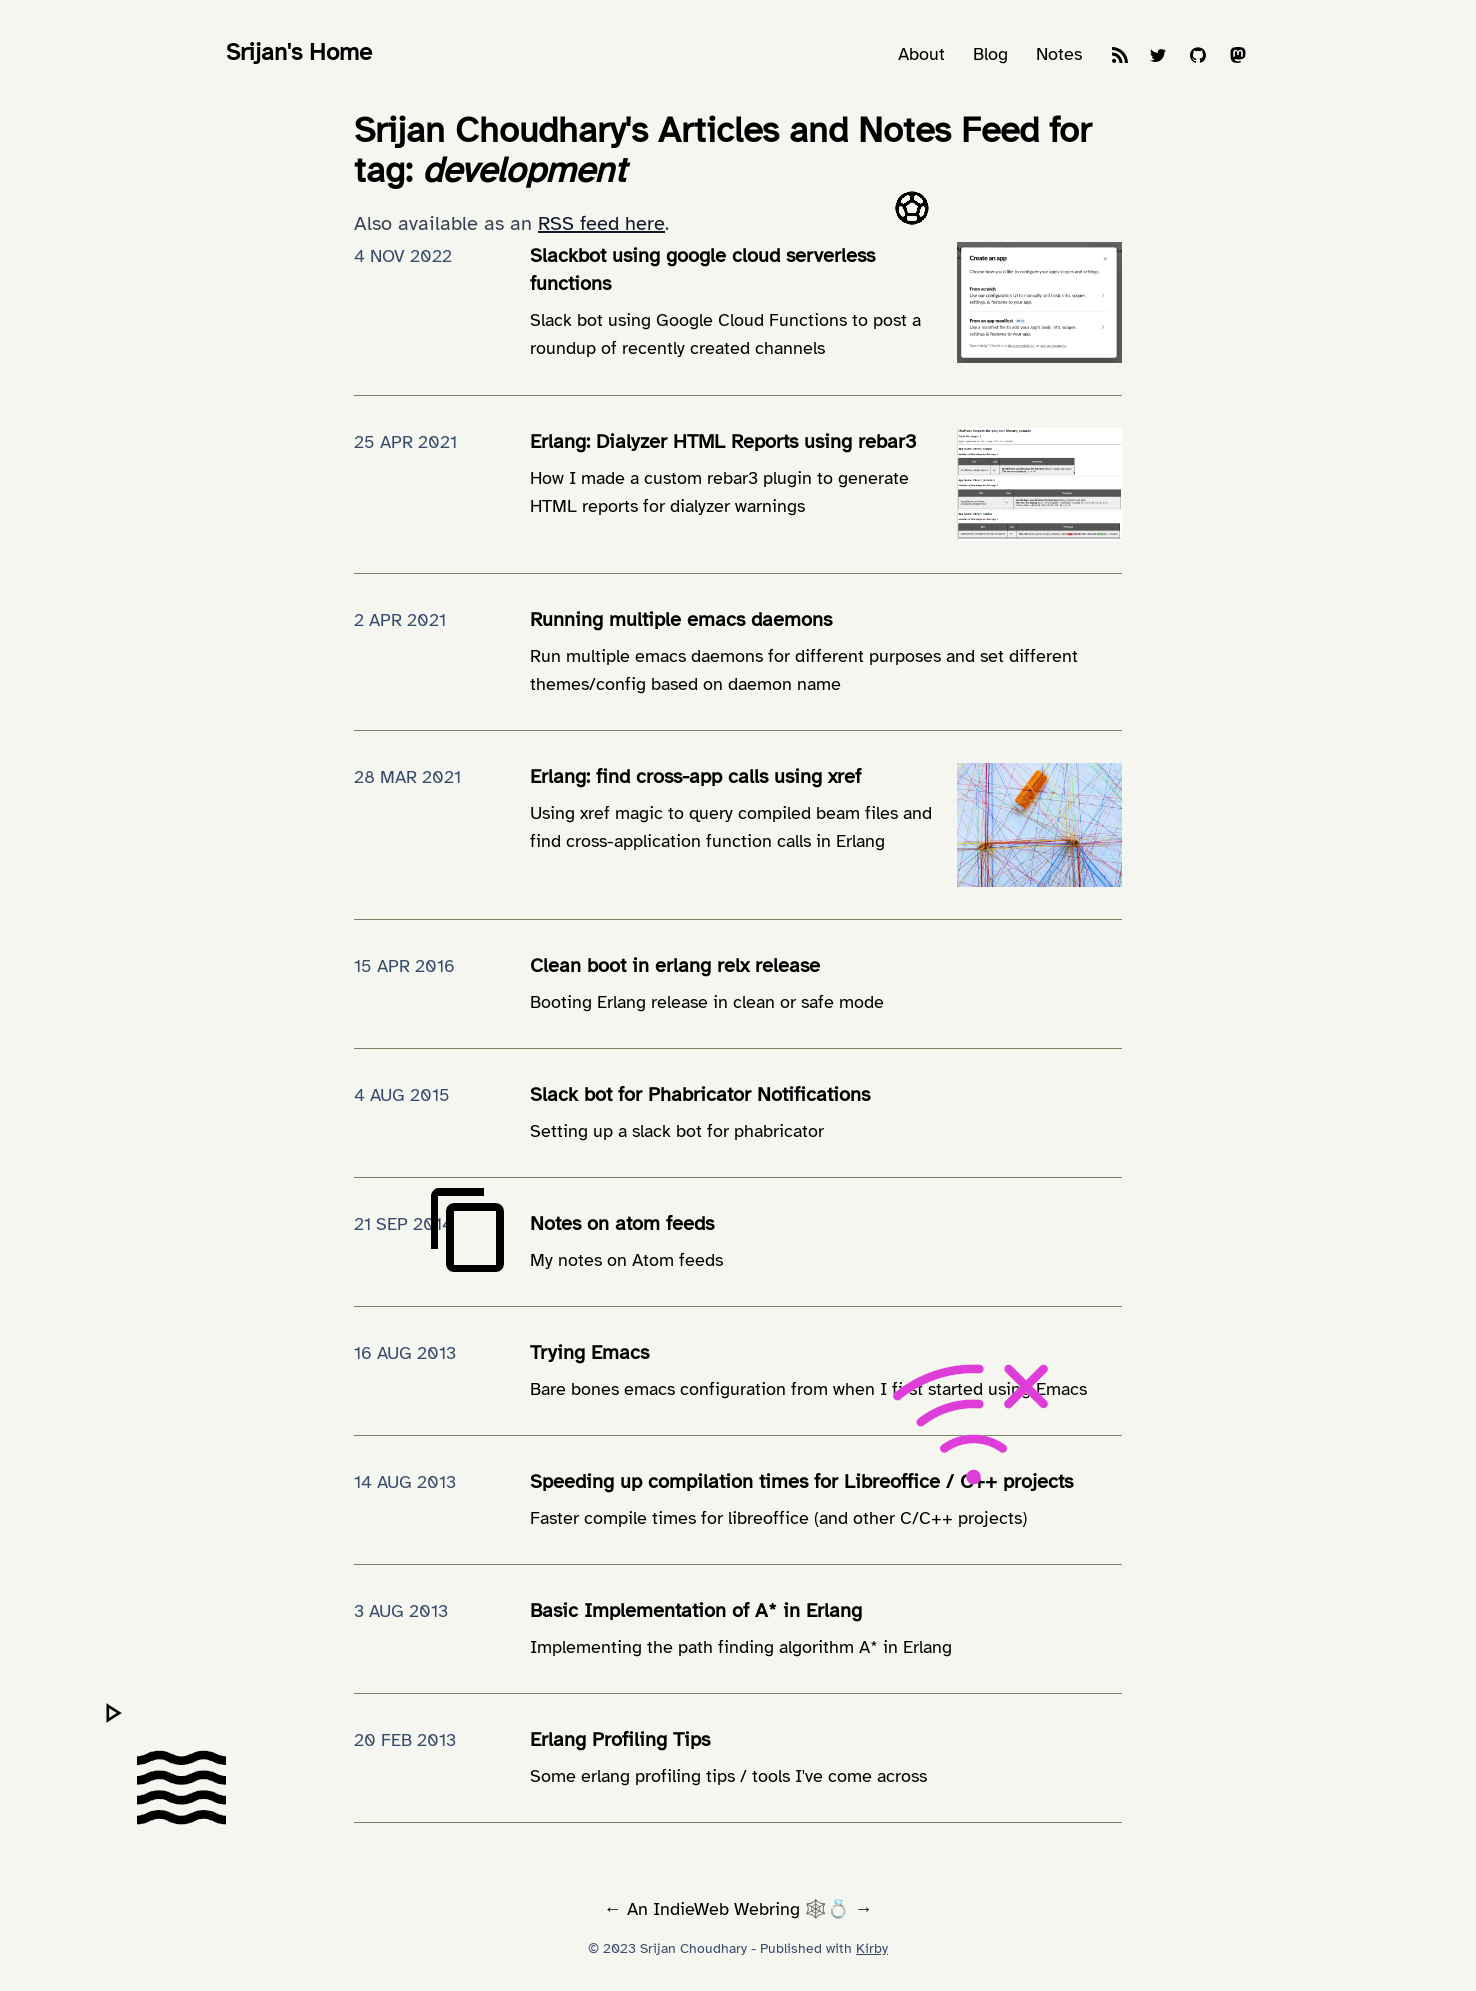 The height and width of the screenshot is (1991, 1476). What do you see at coordinates (112, 1713) in the screenshot?
I see `play media content` at bounding box center [112, 1713].